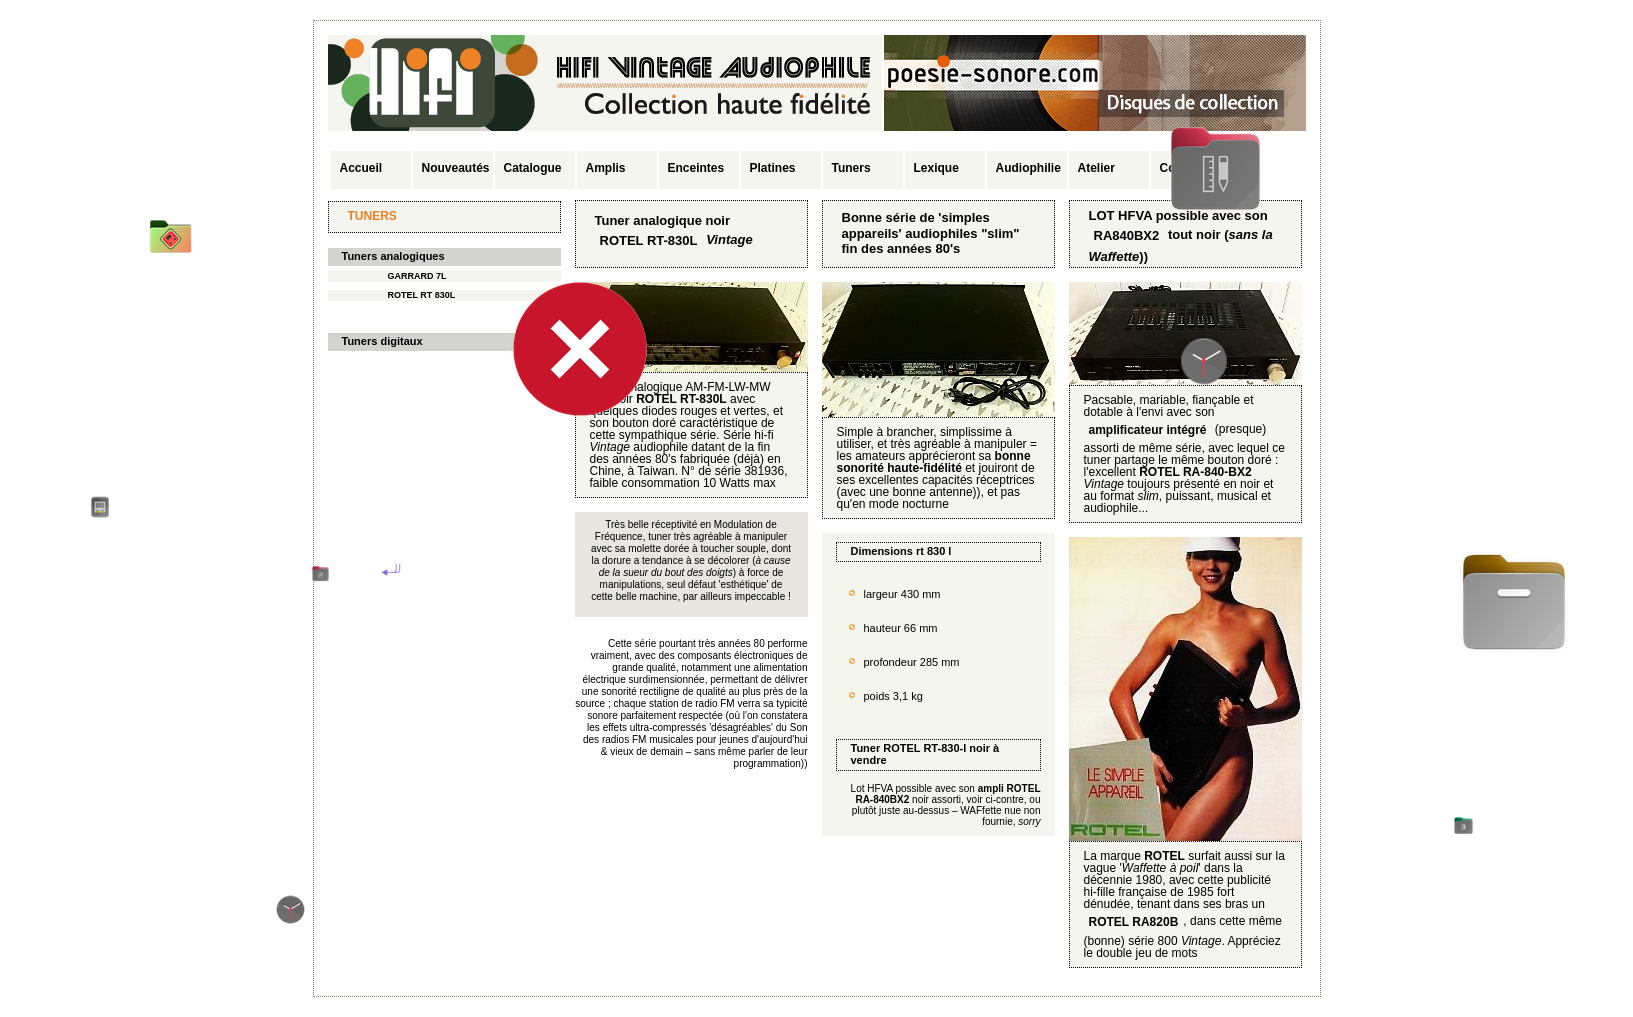 The height and width of the screenshot is (1017, 1633). What do you see at coordinates (1463, 825) in the screenshot?
I see `access your templates folder` at bounding box center [1463, 825].